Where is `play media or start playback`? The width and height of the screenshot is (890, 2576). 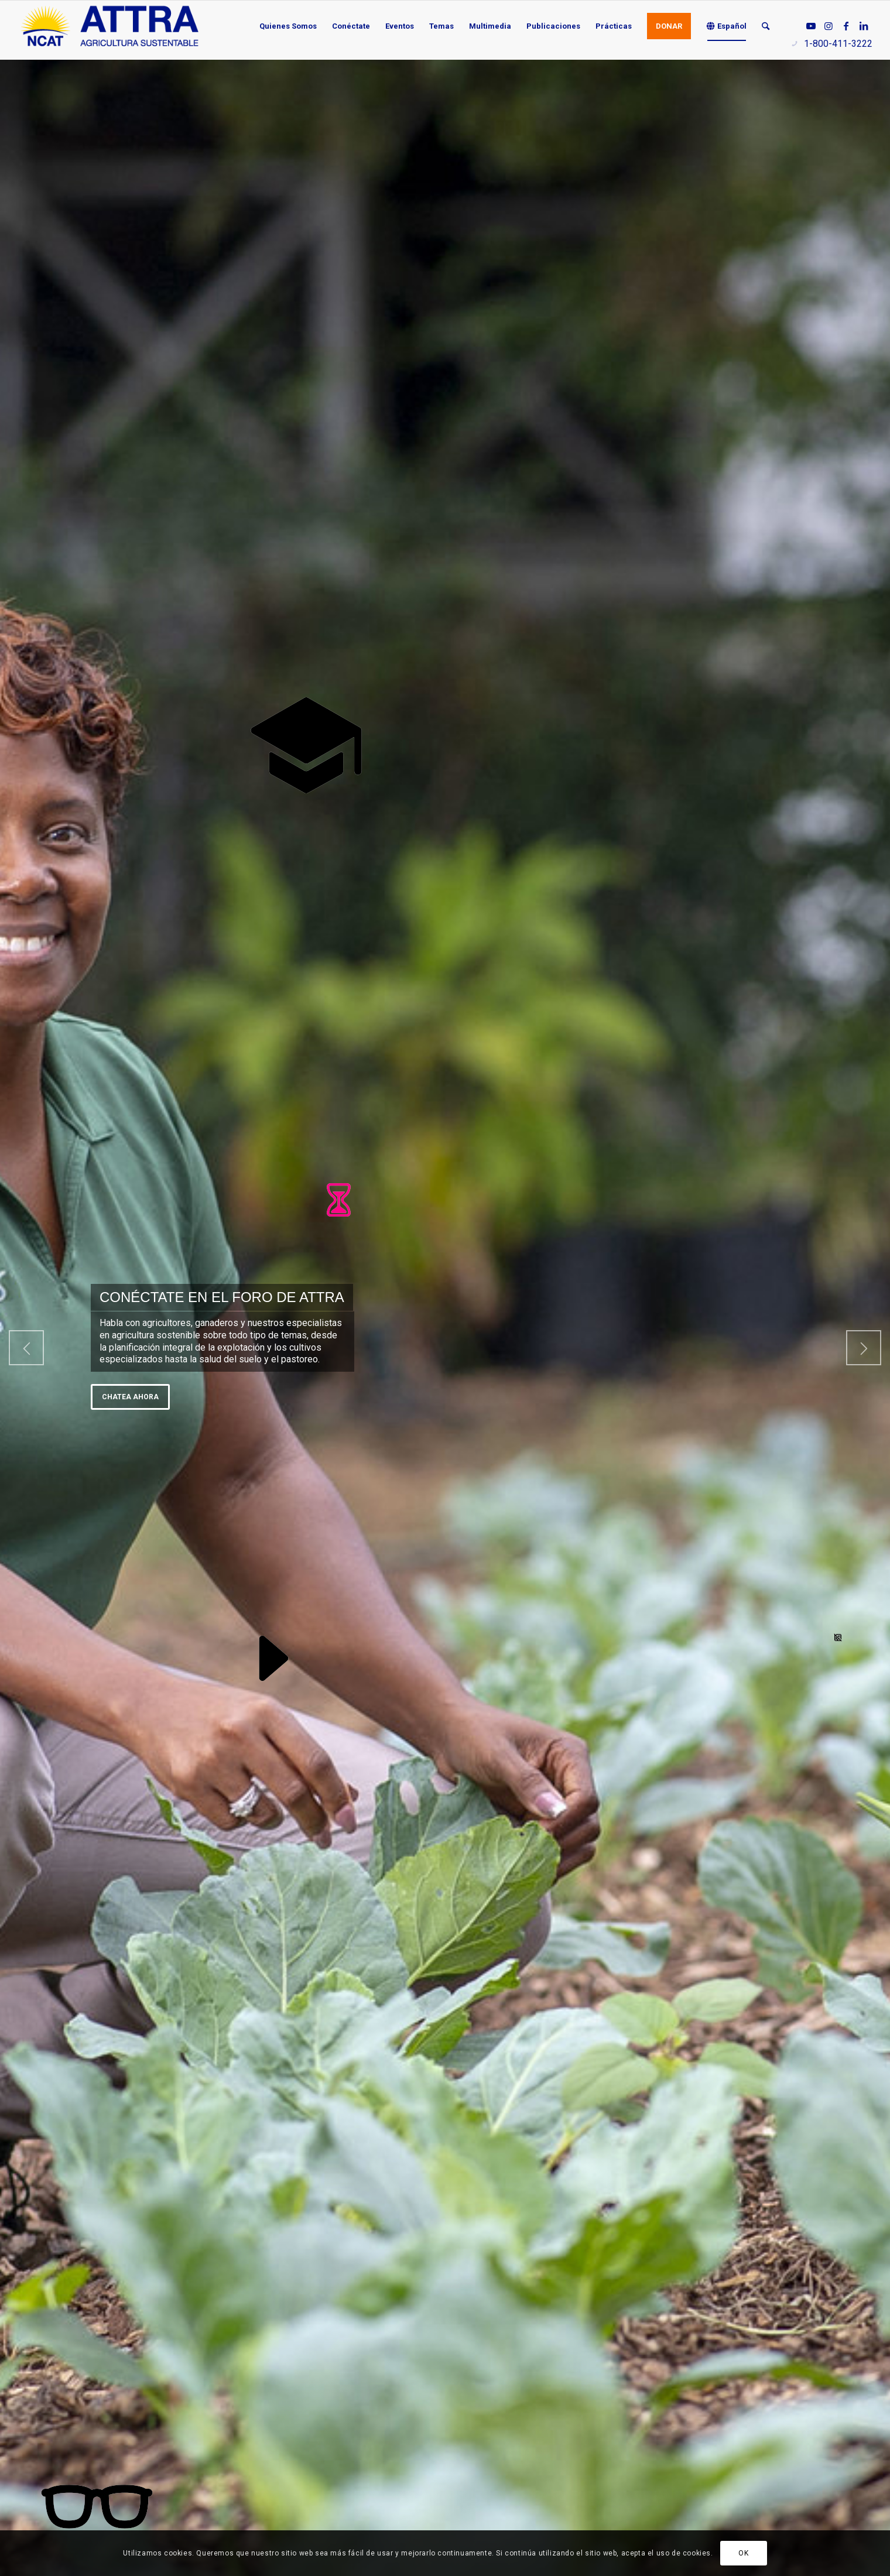
play media or start playback is located at coordinates (273, 1658).